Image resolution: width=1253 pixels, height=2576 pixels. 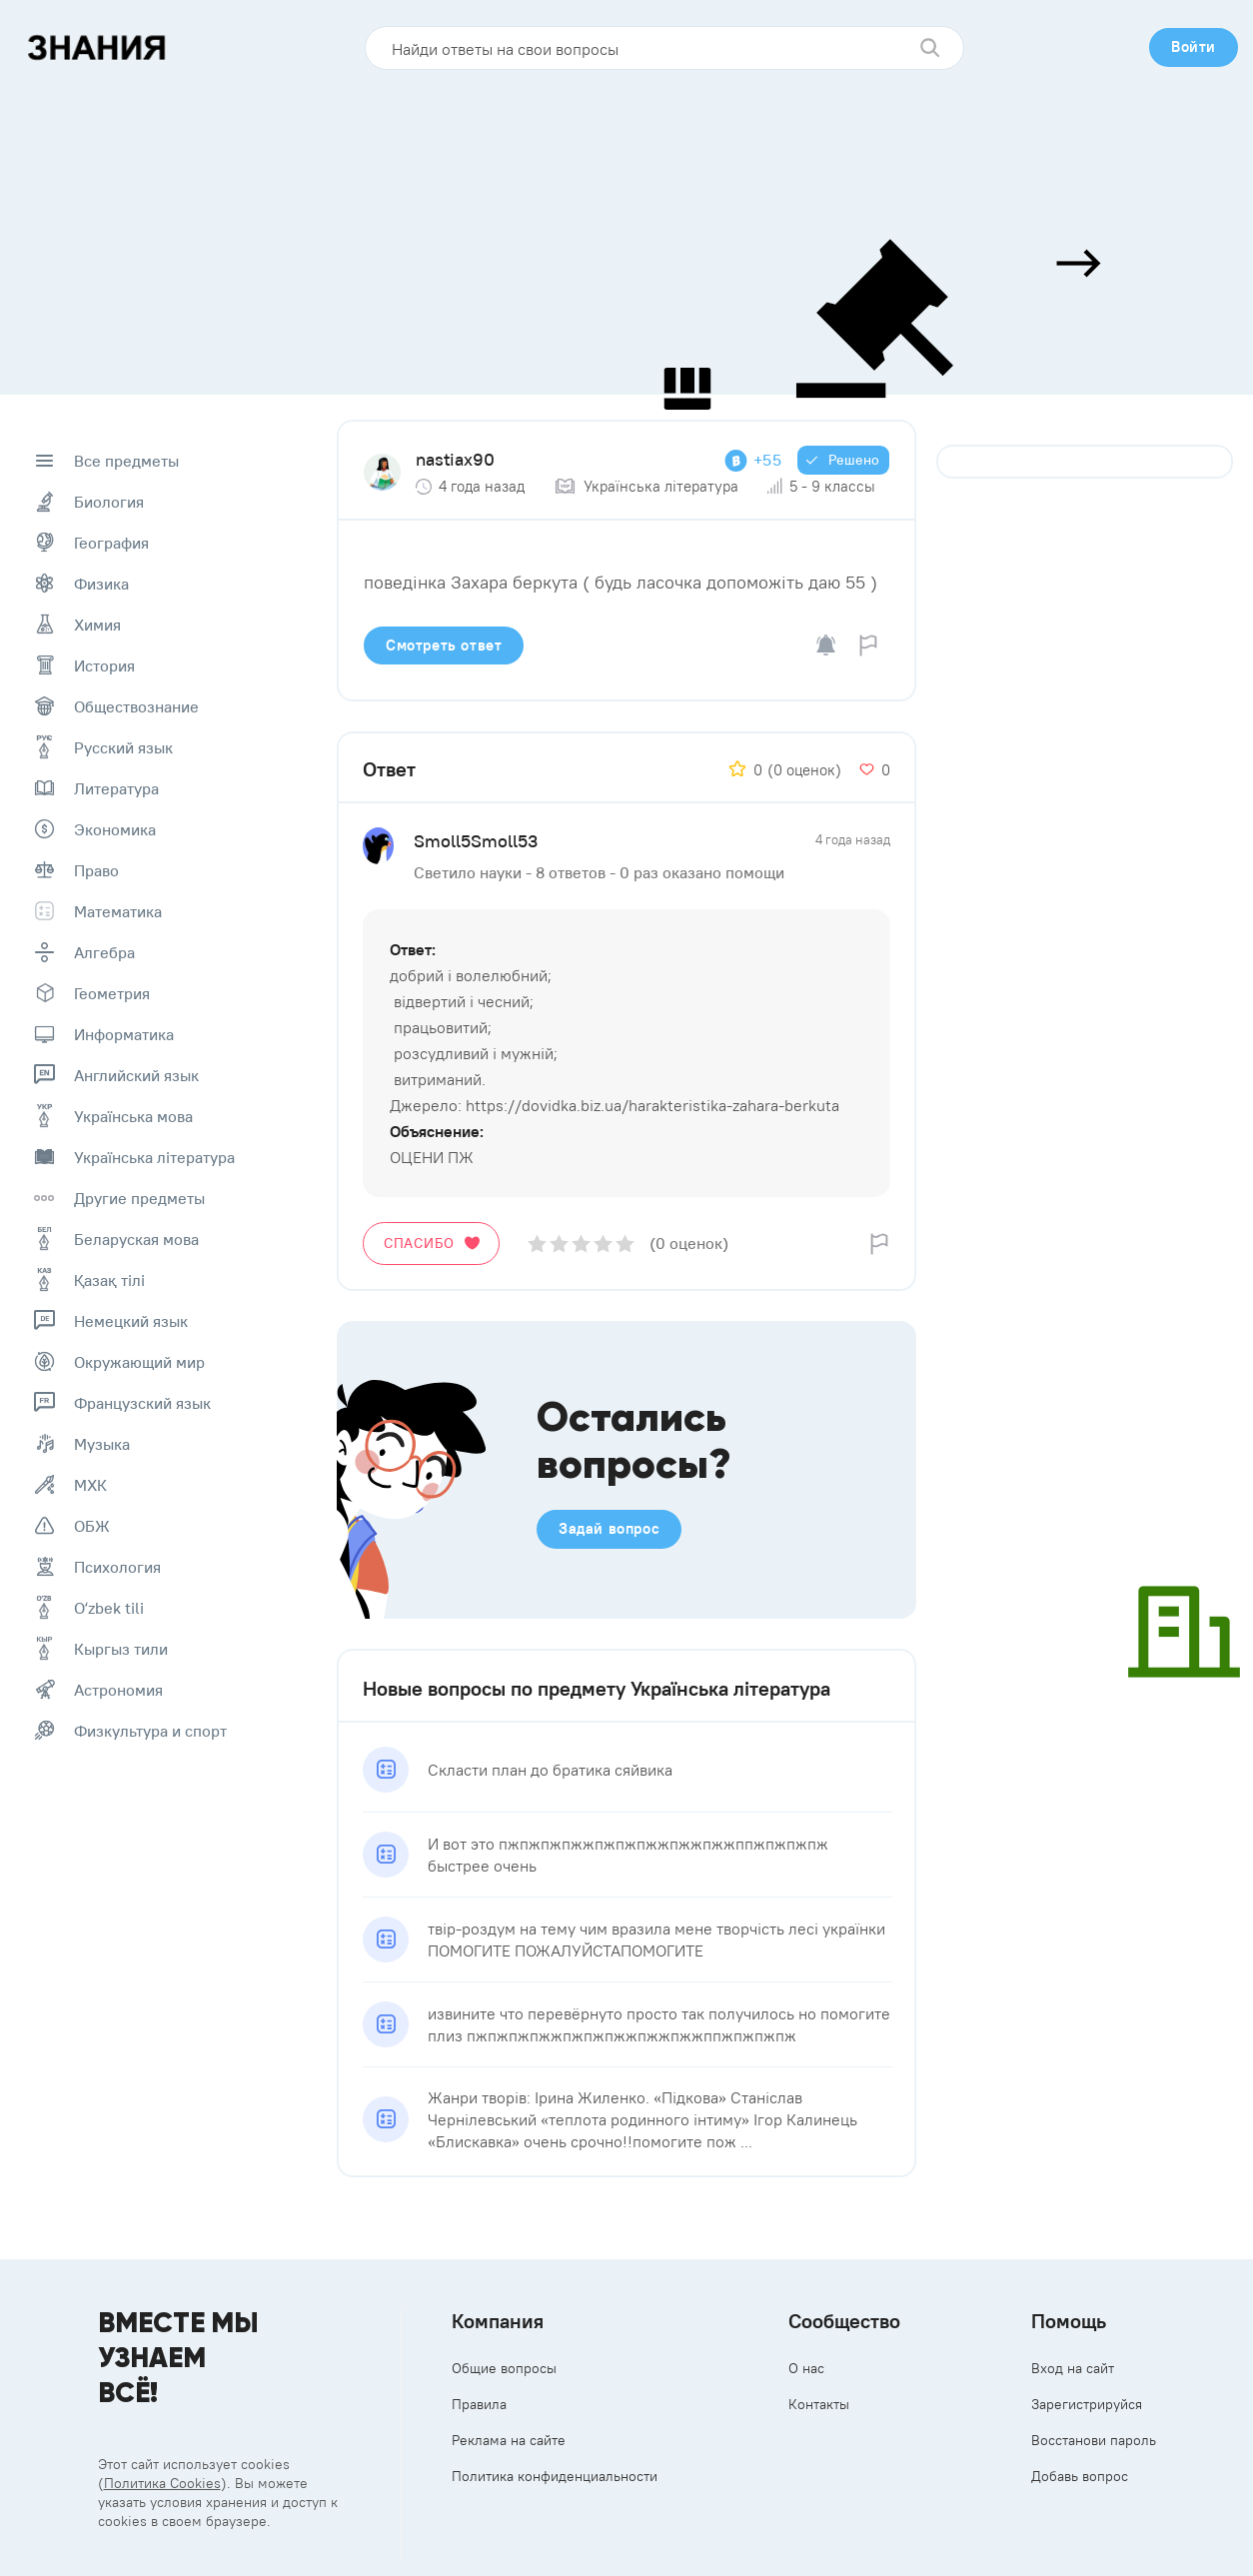 What do you see at coordinates (1078, 263) in the screenshot?
I see `navigate to the next page or step` at bounding box center [1078, 263].